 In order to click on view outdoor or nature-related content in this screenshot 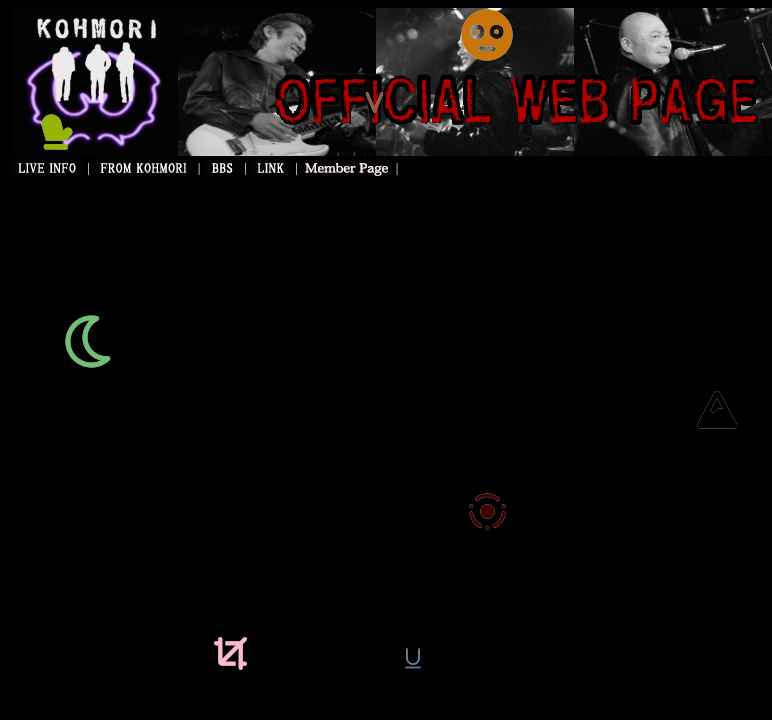, I will do `click(717, 411)`.